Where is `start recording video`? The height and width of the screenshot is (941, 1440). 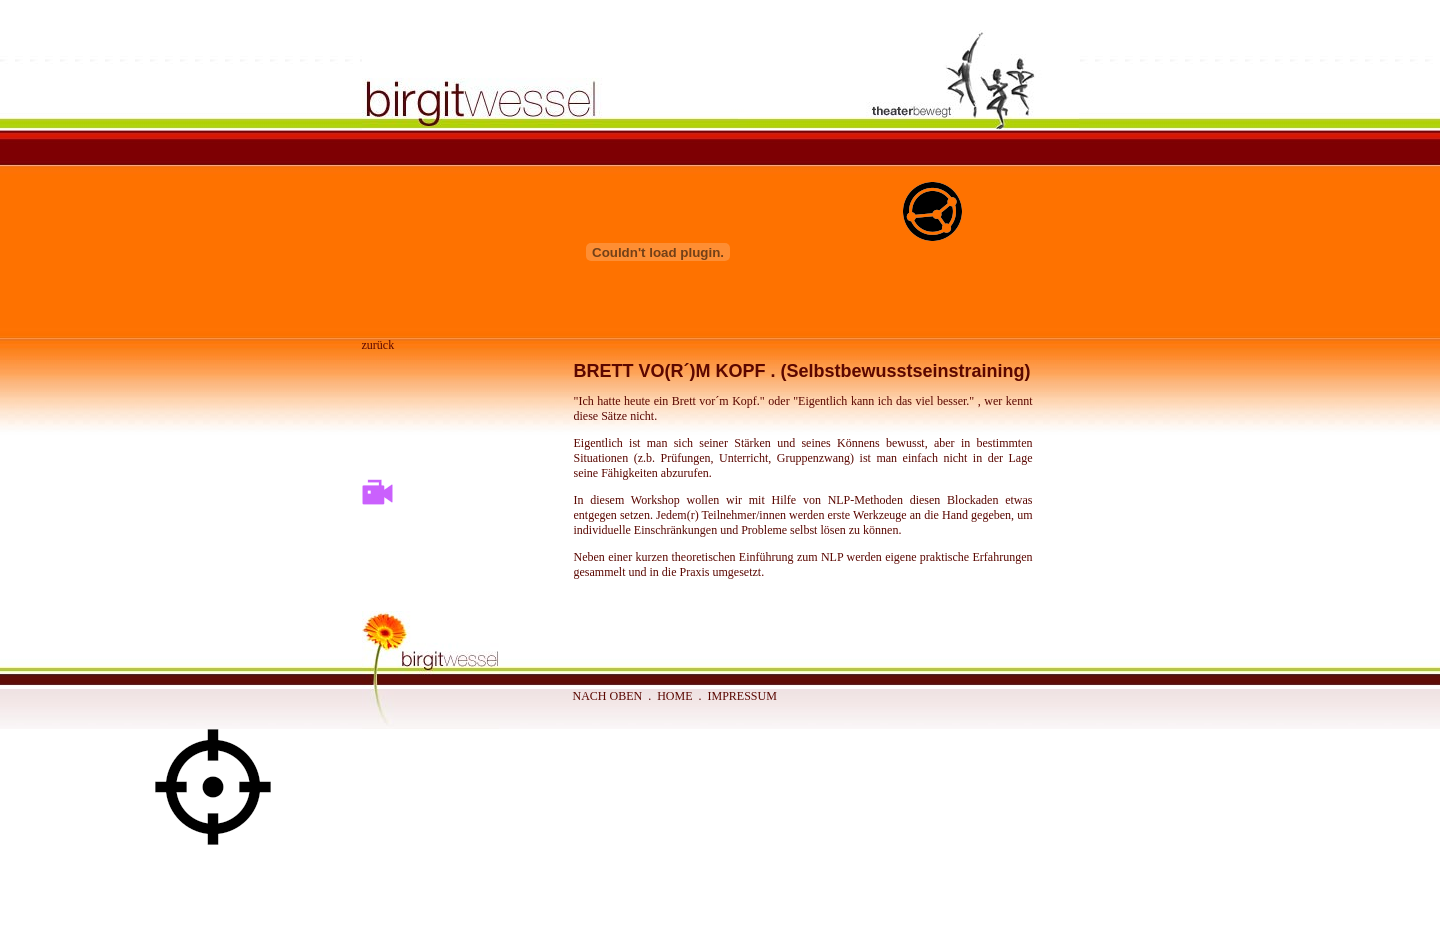 start recording video is located at coordinates (377, 493).